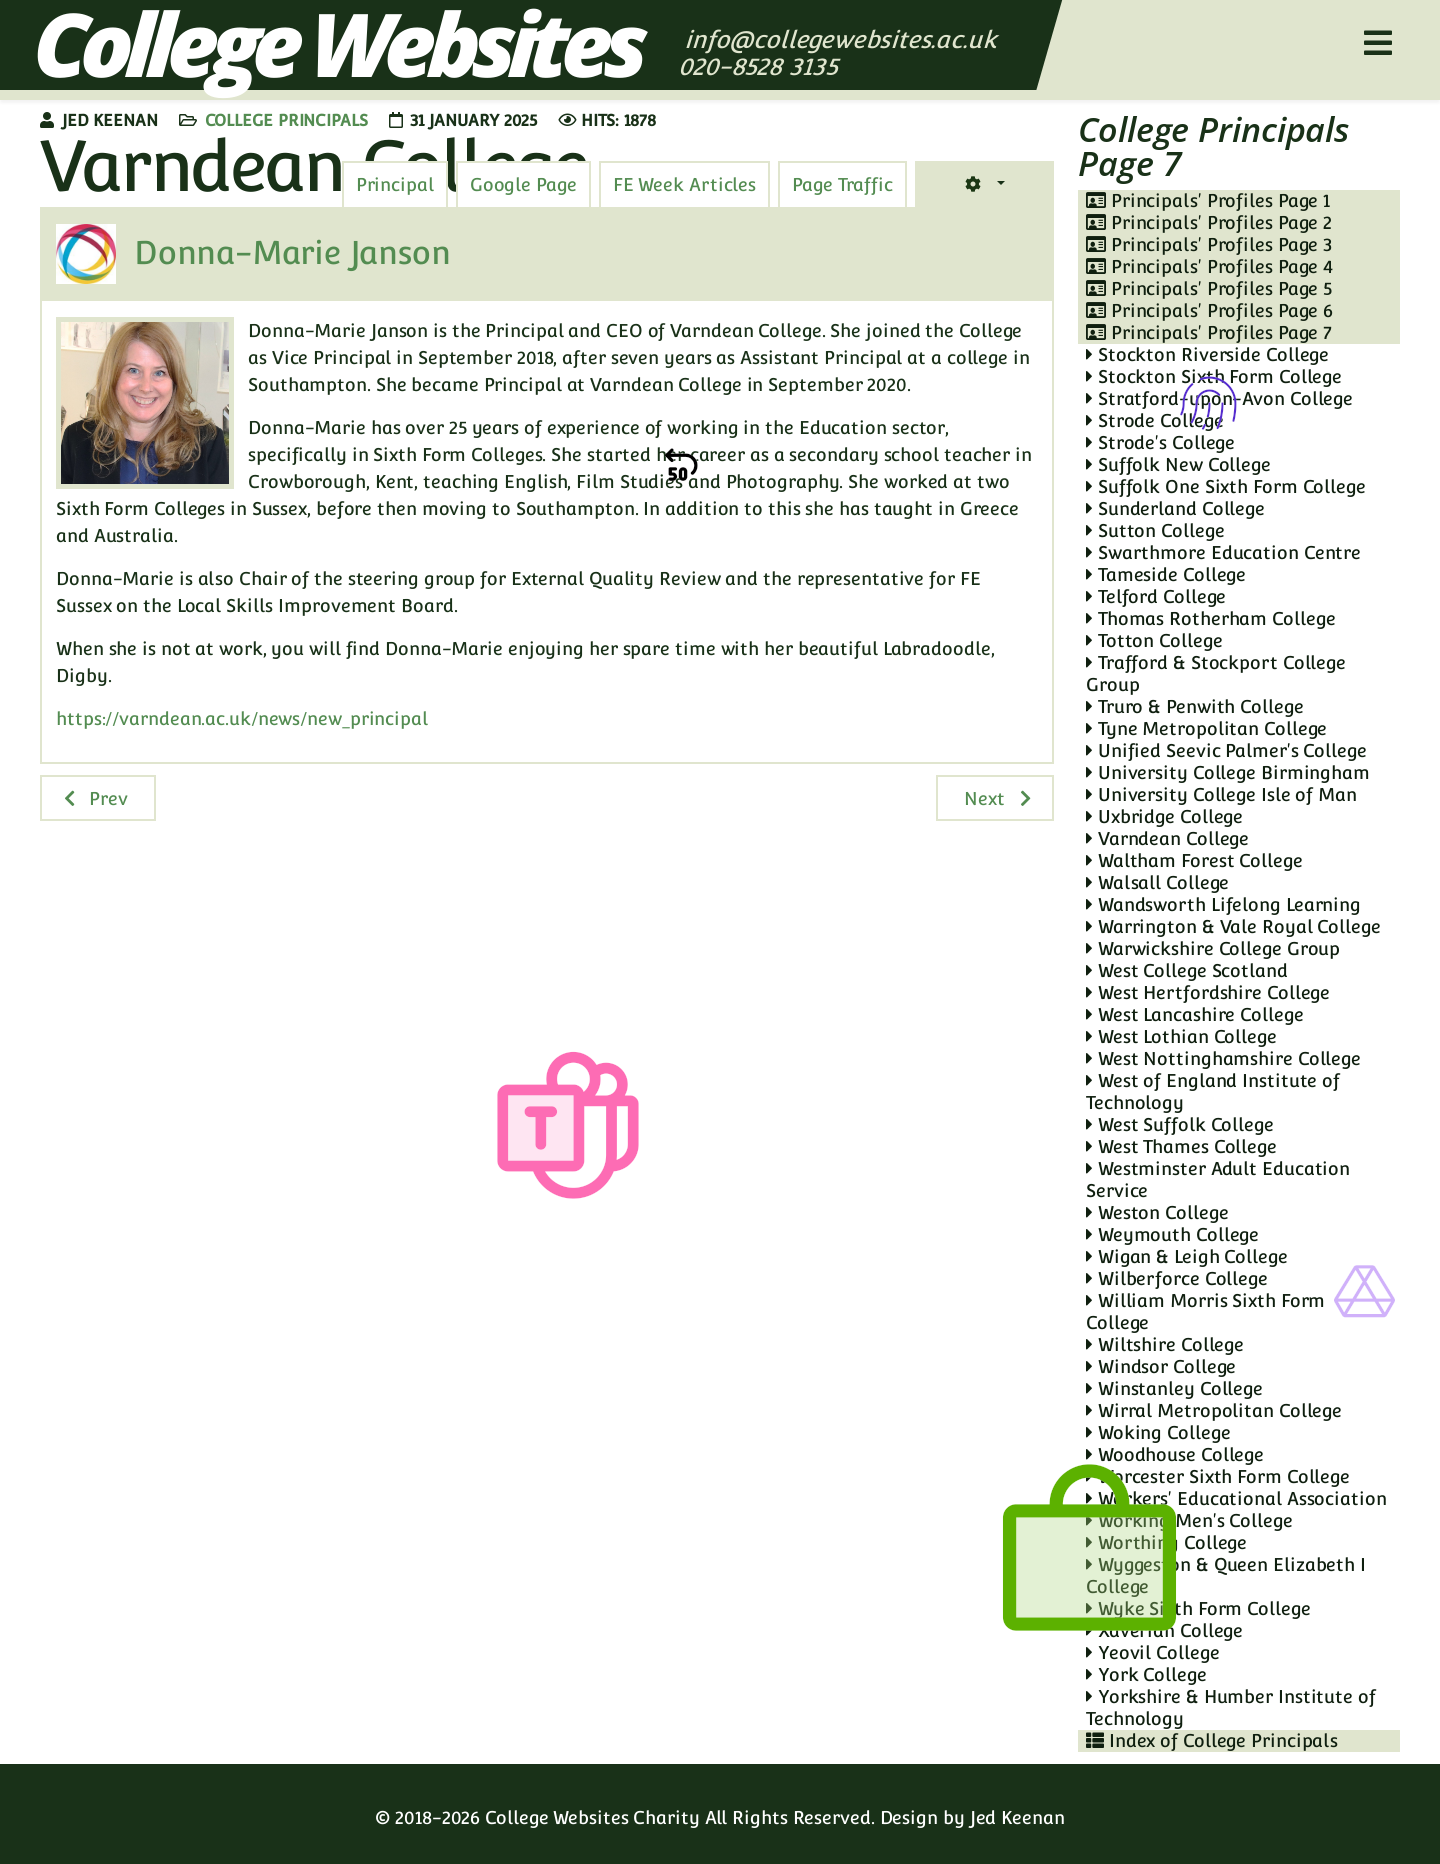 Image resolution: width=1440 pixels, height=1864 pixels. What do you see at coordinates (1089, 1557) in the screenshot?
I see `view your shopping bag` at bounding box center [1089, 1557].